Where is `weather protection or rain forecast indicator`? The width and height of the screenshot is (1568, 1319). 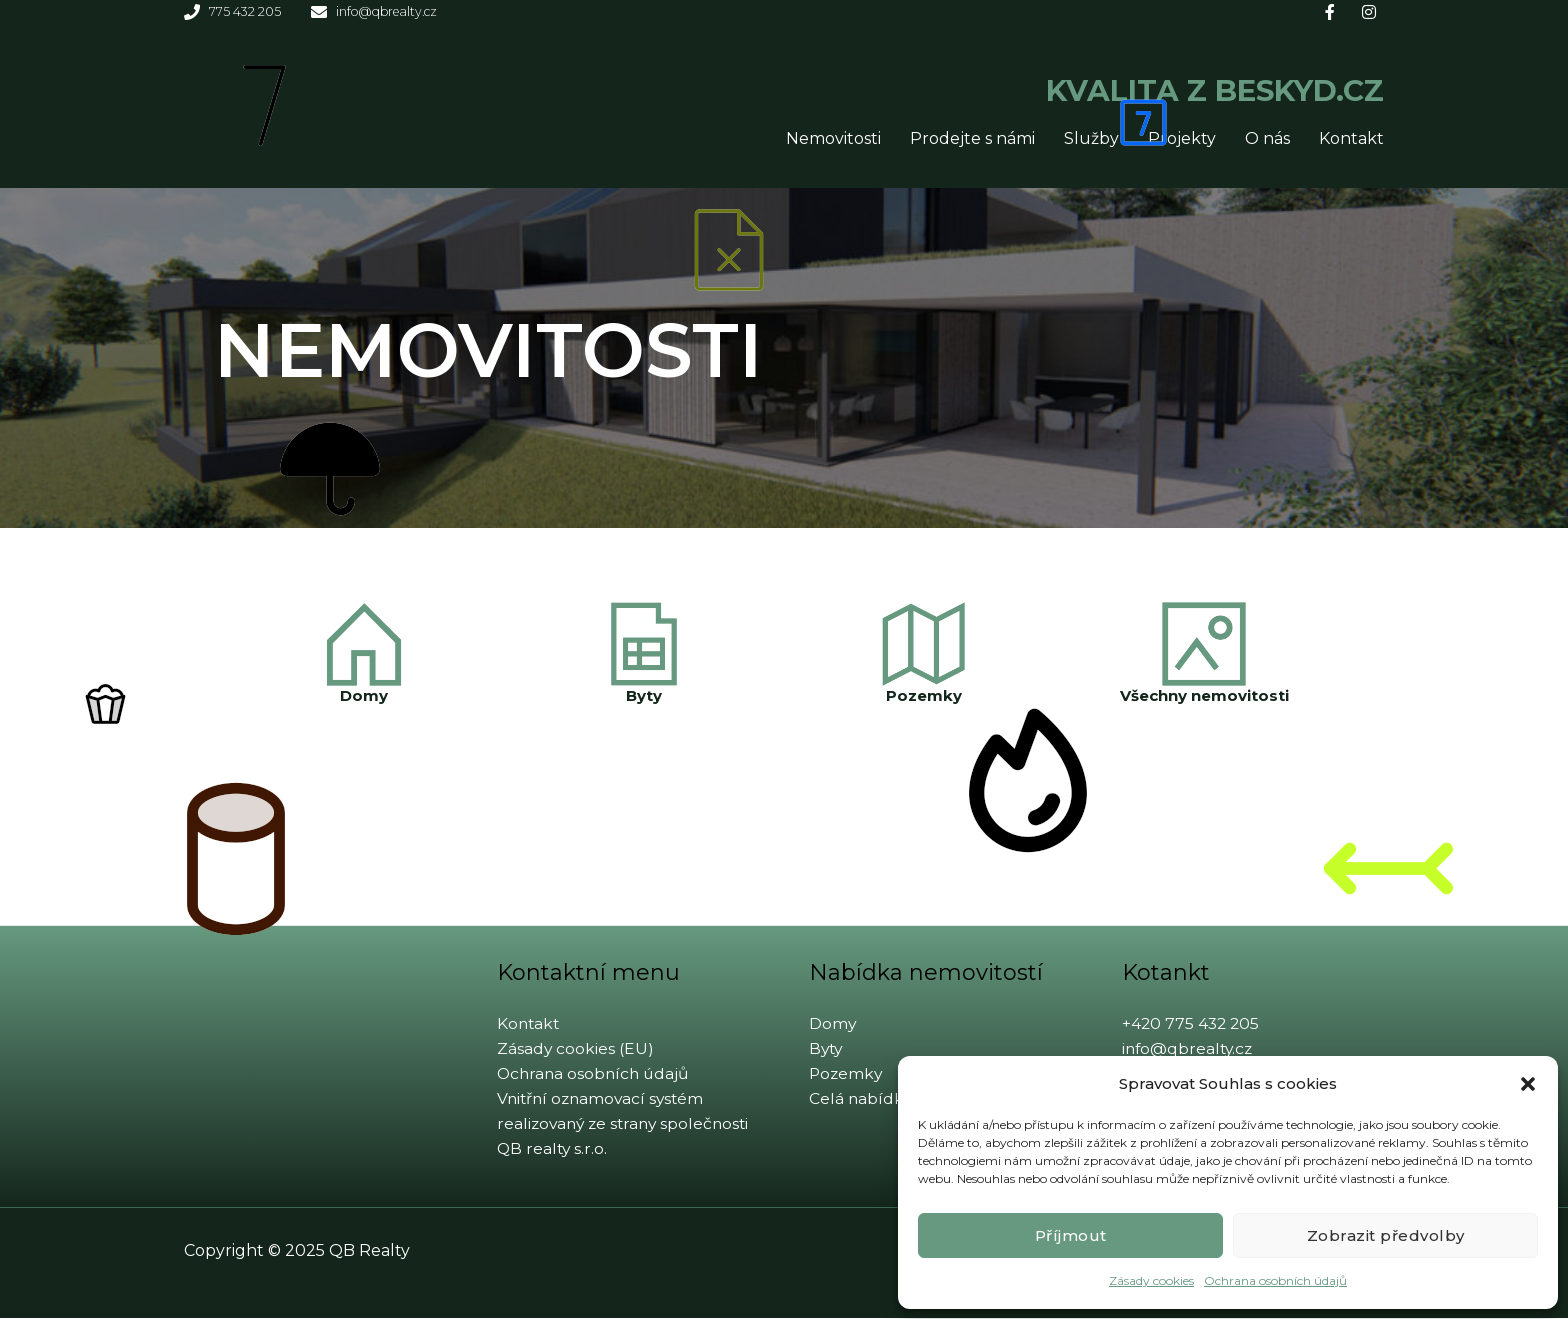 weather protection or rain forecast indicator is located at coordinates (330, 469).